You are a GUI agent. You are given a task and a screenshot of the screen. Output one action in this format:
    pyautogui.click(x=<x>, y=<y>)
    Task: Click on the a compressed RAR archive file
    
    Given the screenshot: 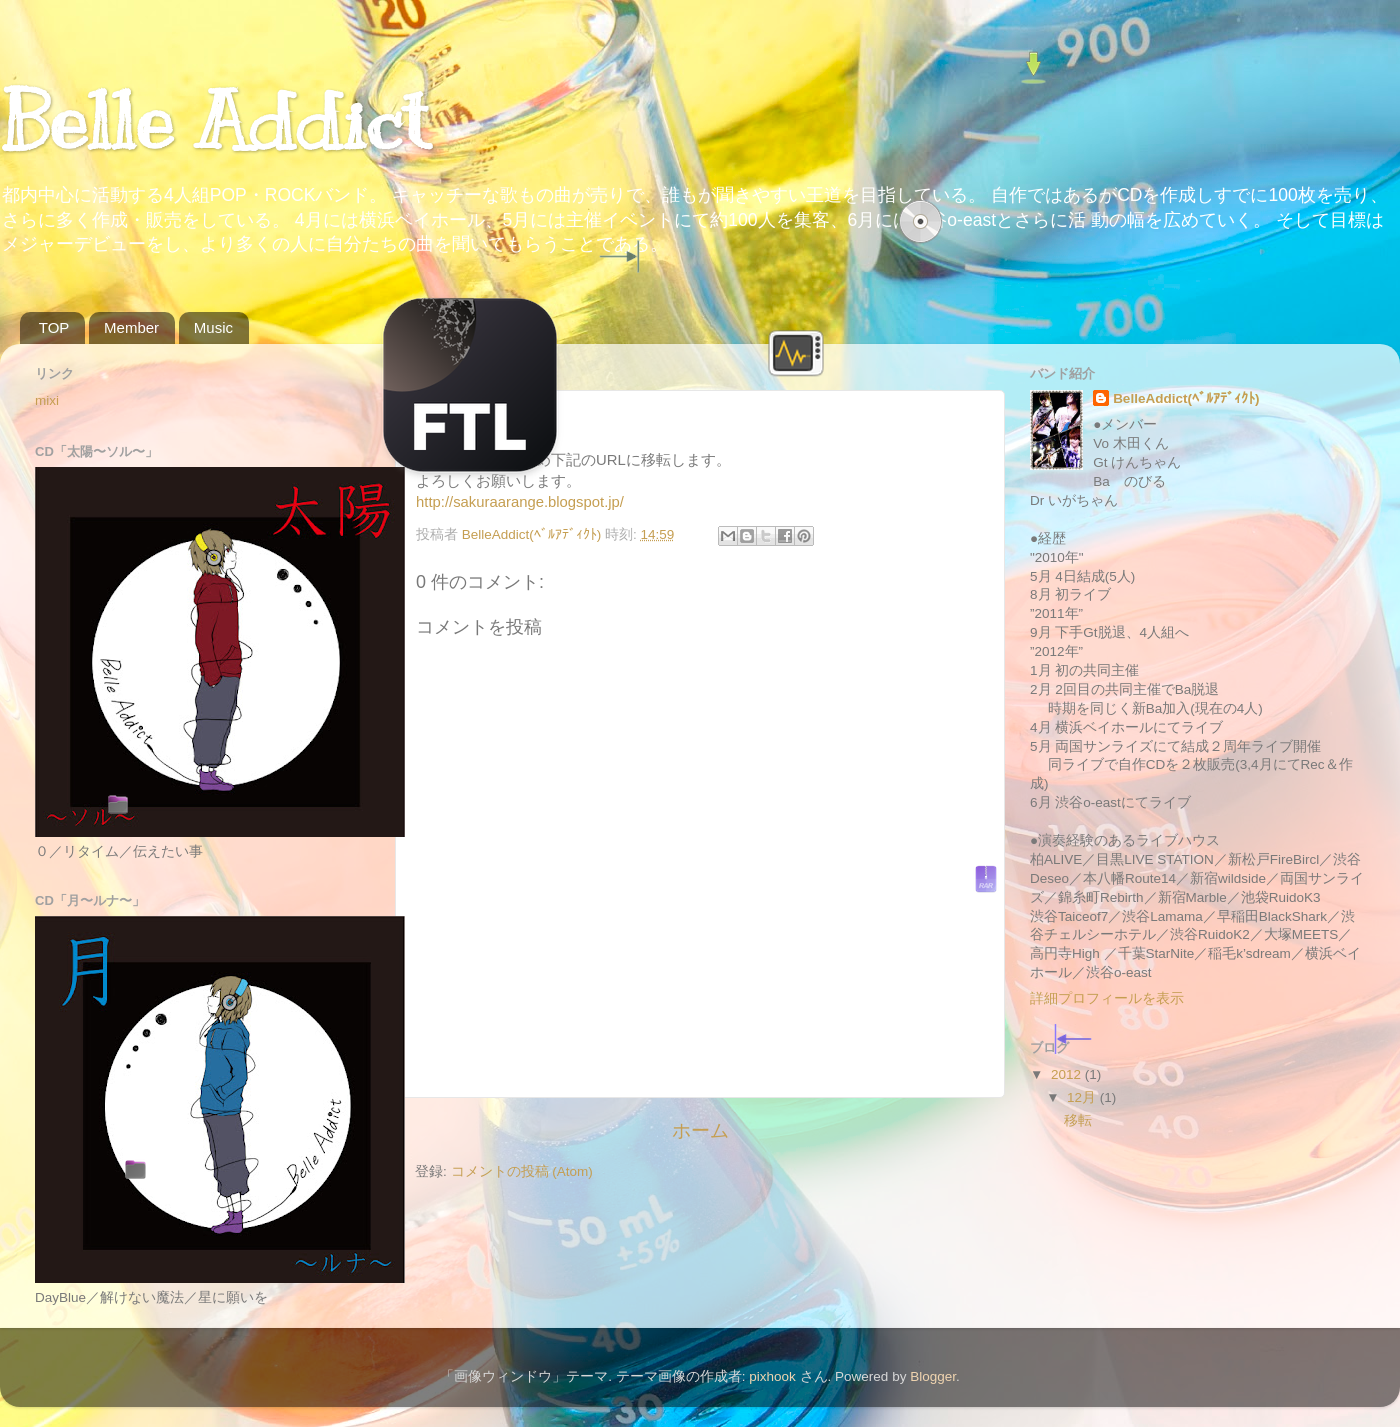 What is the action you would take?
    pyautogui.click(x=986, y=879)
    